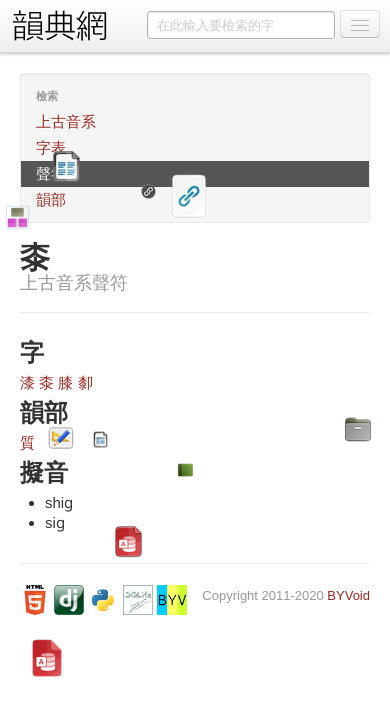 This screenshot has height=720, width=390. What do you see at coordinates (189, 196) in the screenshot?
I see `a windows internet shortcut file` at bounding box center [189, 196].